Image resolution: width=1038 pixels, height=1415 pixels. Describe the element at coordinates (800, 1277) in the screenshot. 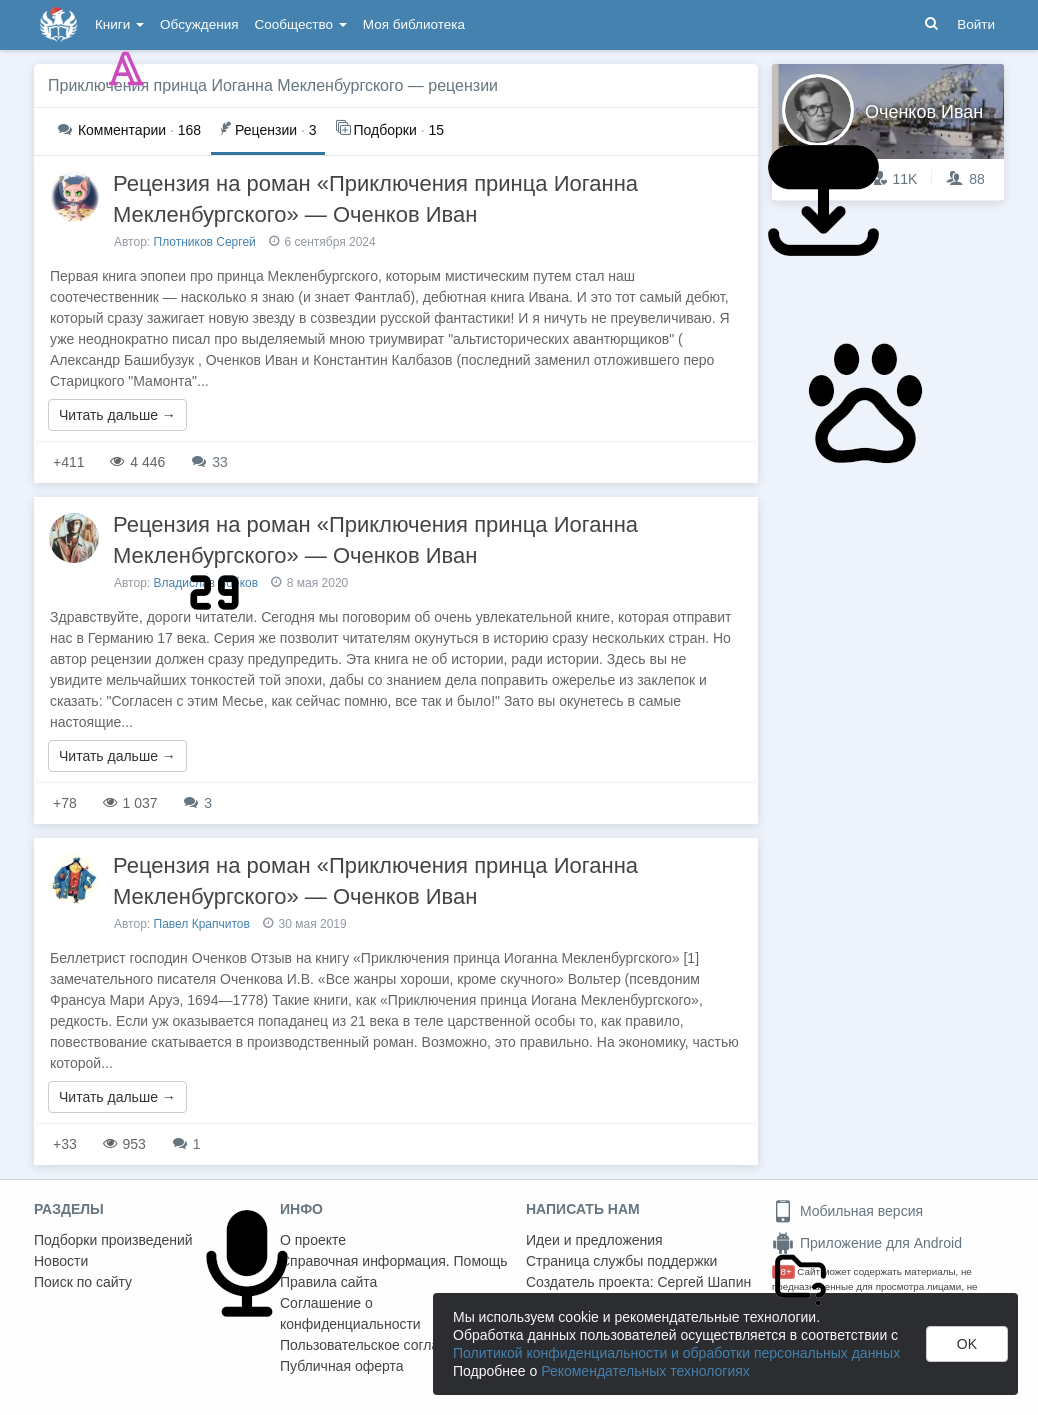

I see `unknown or unidentified folder` at that location.